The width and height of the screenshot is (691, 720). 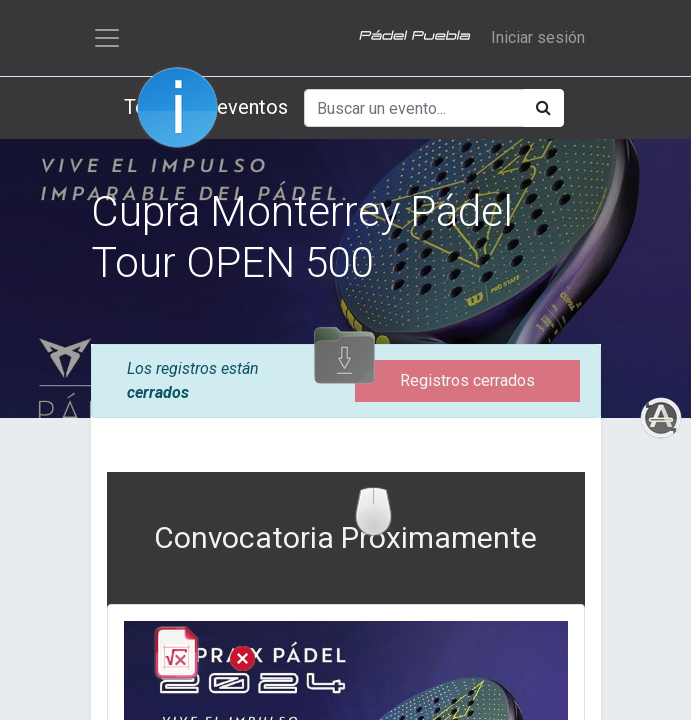 What do you see at coordinates (373, 512) in the screenshot?
I see `mouse input device settings` at bounding box center [373, 512].